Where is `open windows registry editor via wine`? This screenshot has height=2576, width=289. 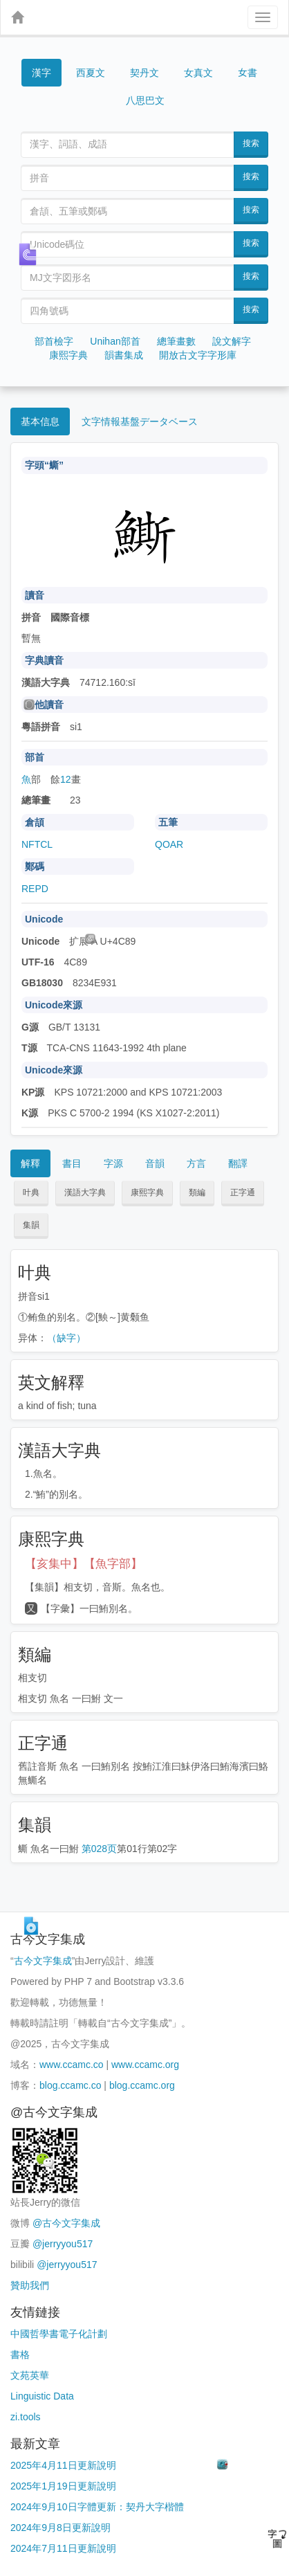
open windows registry editor via wine is located at coordinates (222, 2464).